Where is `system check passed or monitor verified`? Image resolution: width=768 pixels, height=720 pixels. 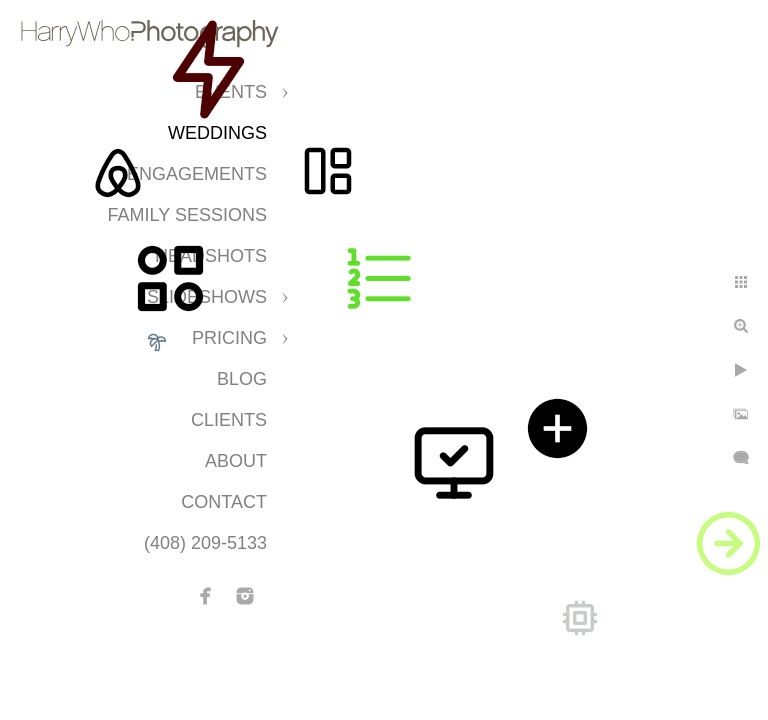 system check passed or monitor verified is located at coordinates (454, 463).